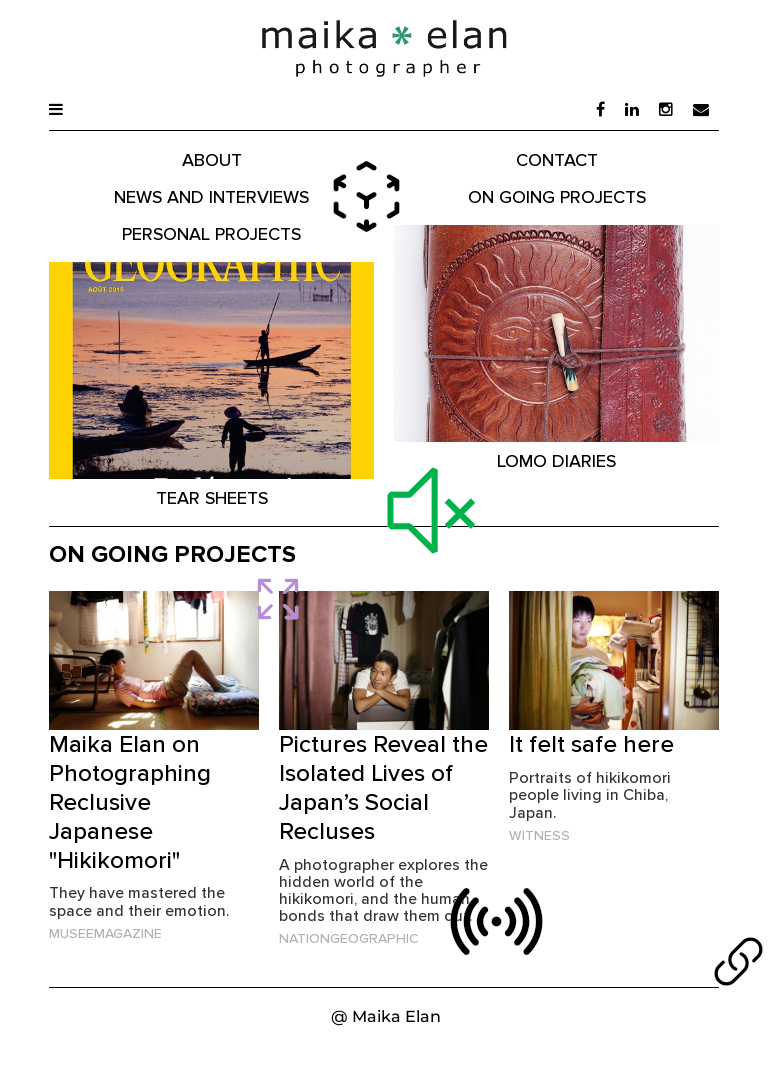 The height and width of the screenshot is (1065, 768). I want to click on view 3D model or object, so click(366, 196).